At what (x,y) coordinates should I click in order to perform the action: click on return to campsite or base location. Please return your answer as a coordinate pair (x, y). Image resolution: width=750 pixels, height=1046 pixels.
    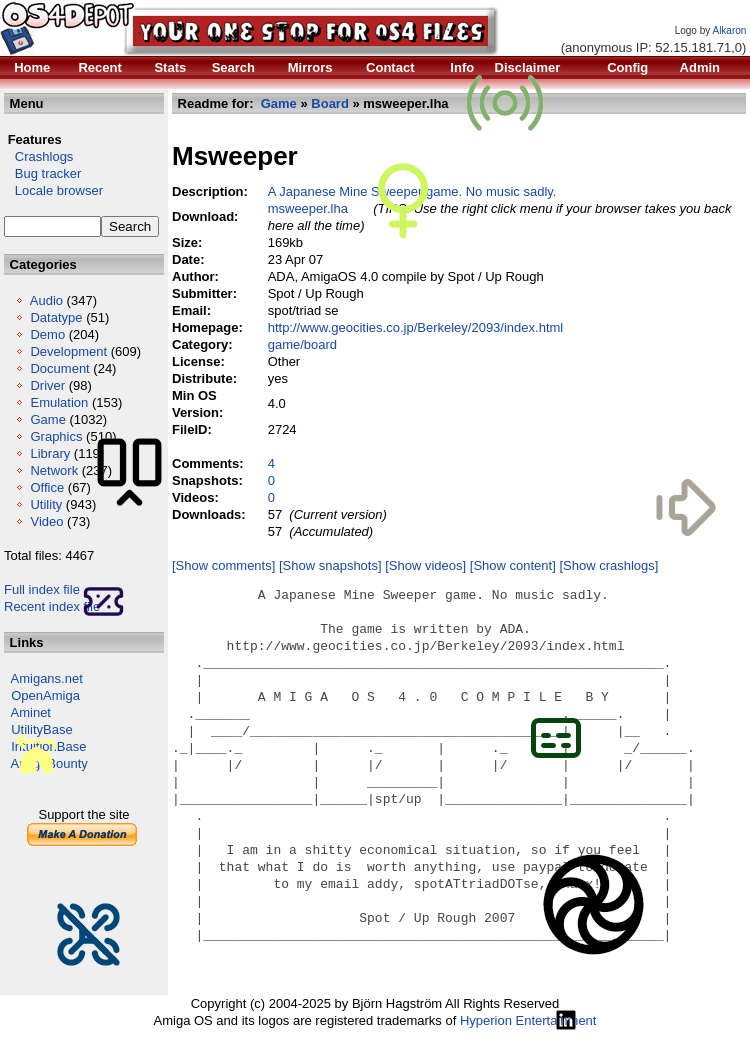
    Looking at the image, I should click on (36, 753).